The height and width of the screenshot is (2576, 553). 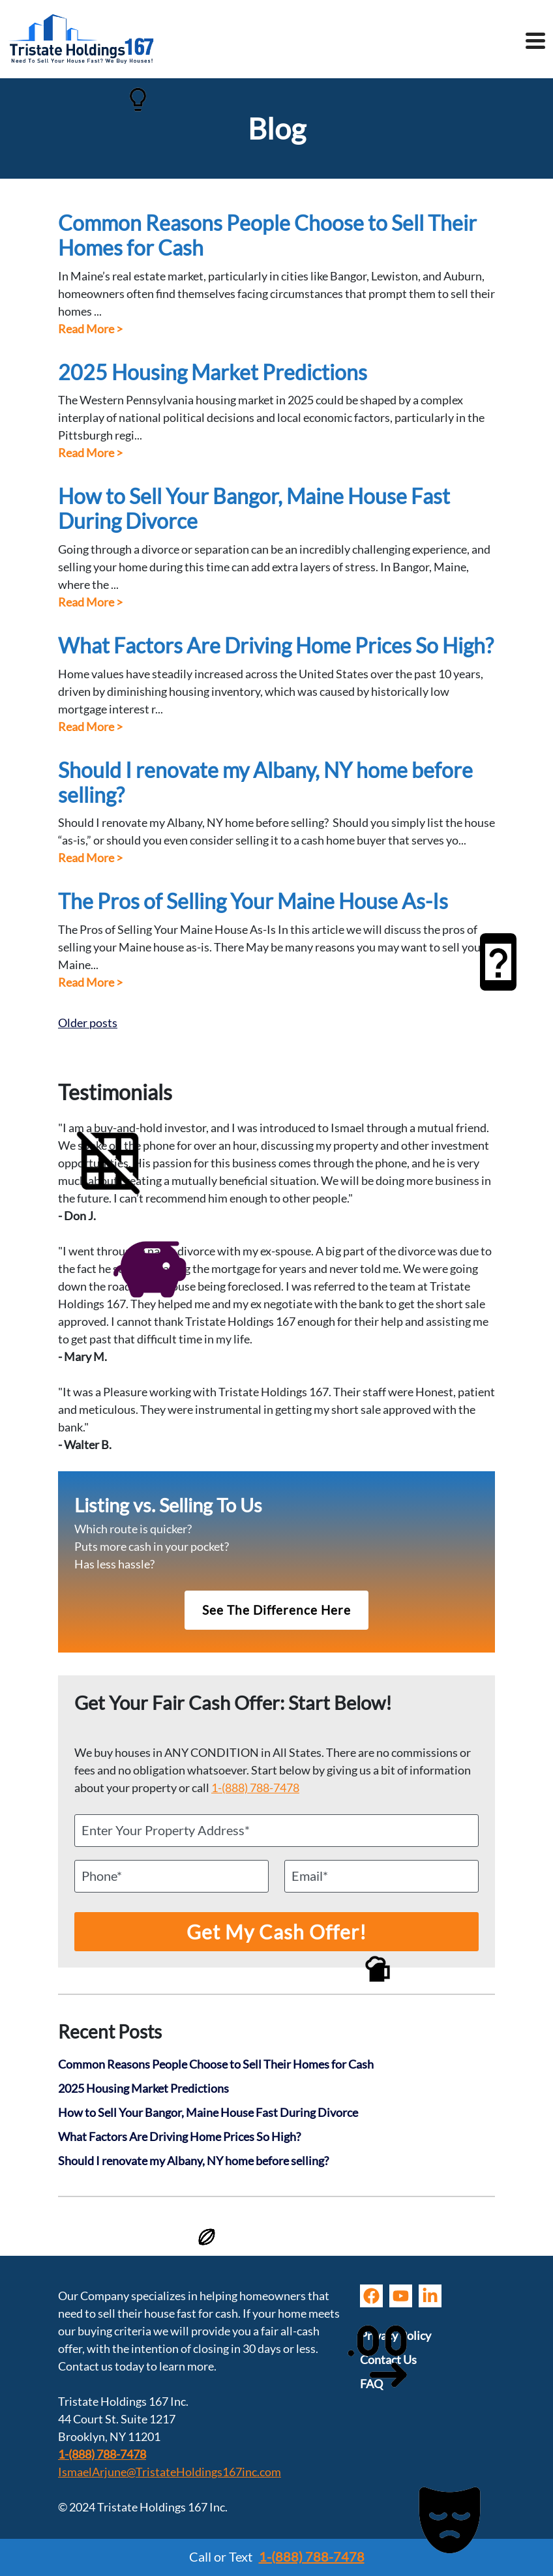 What do you see at coordinates (449, 2517) in the screenshot?
I see `indicates sad or negative mood/emotion` at bounding box center [449, 2517].